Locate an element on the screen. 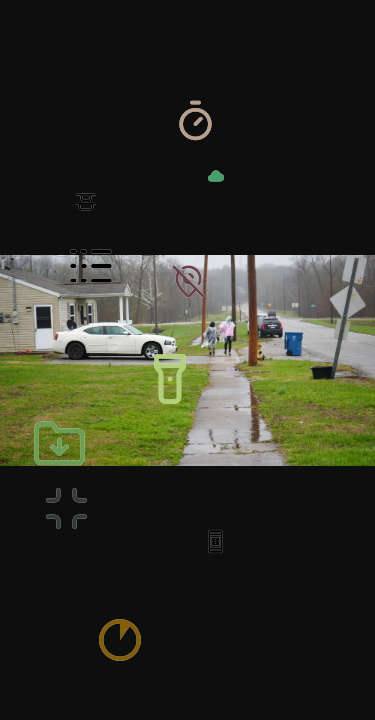 This screenshot has height=720, width=375. turn on device flashlight is located at coordinates (170, 379).